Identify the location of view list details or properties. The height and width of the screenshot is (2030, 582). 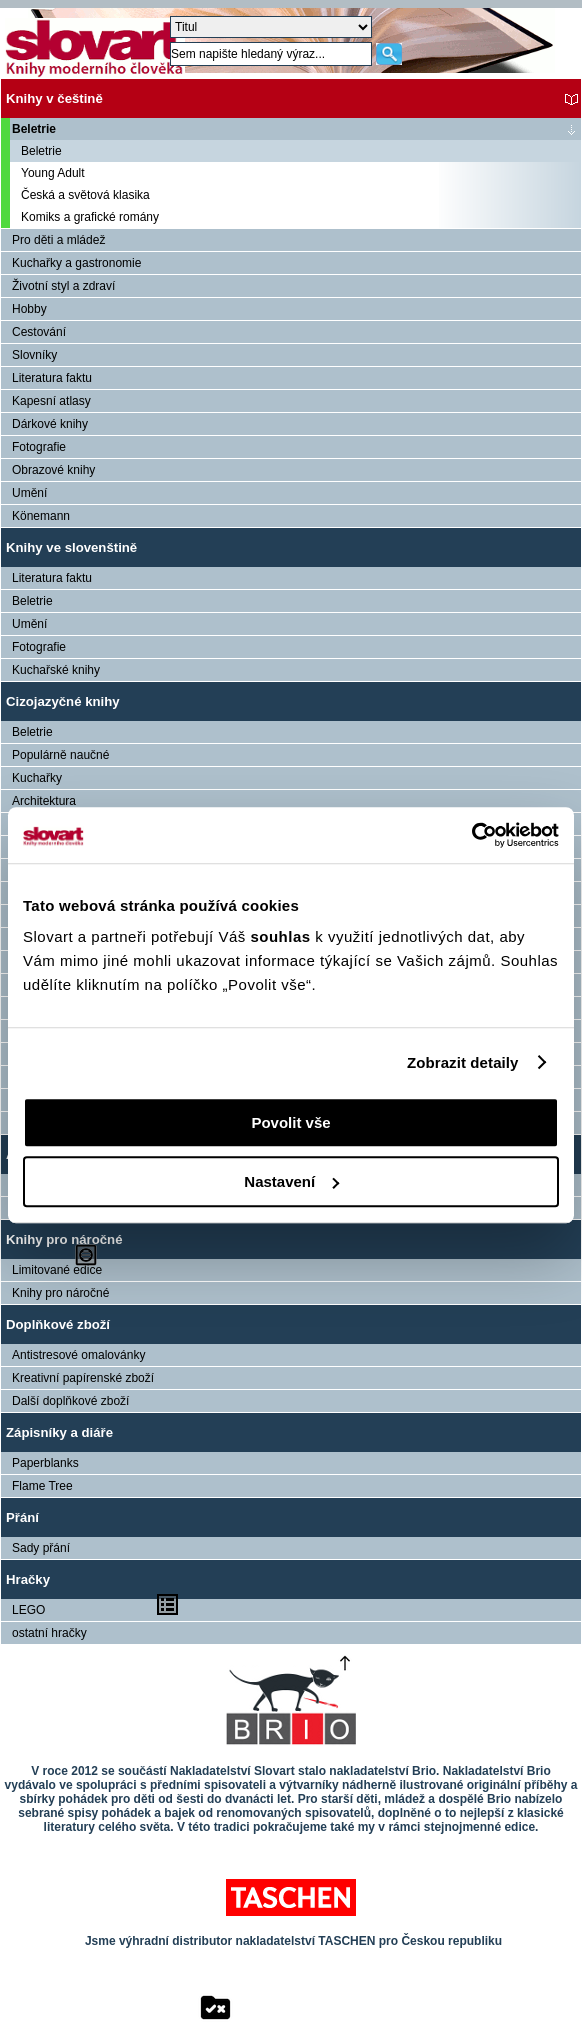
(167, 1604).